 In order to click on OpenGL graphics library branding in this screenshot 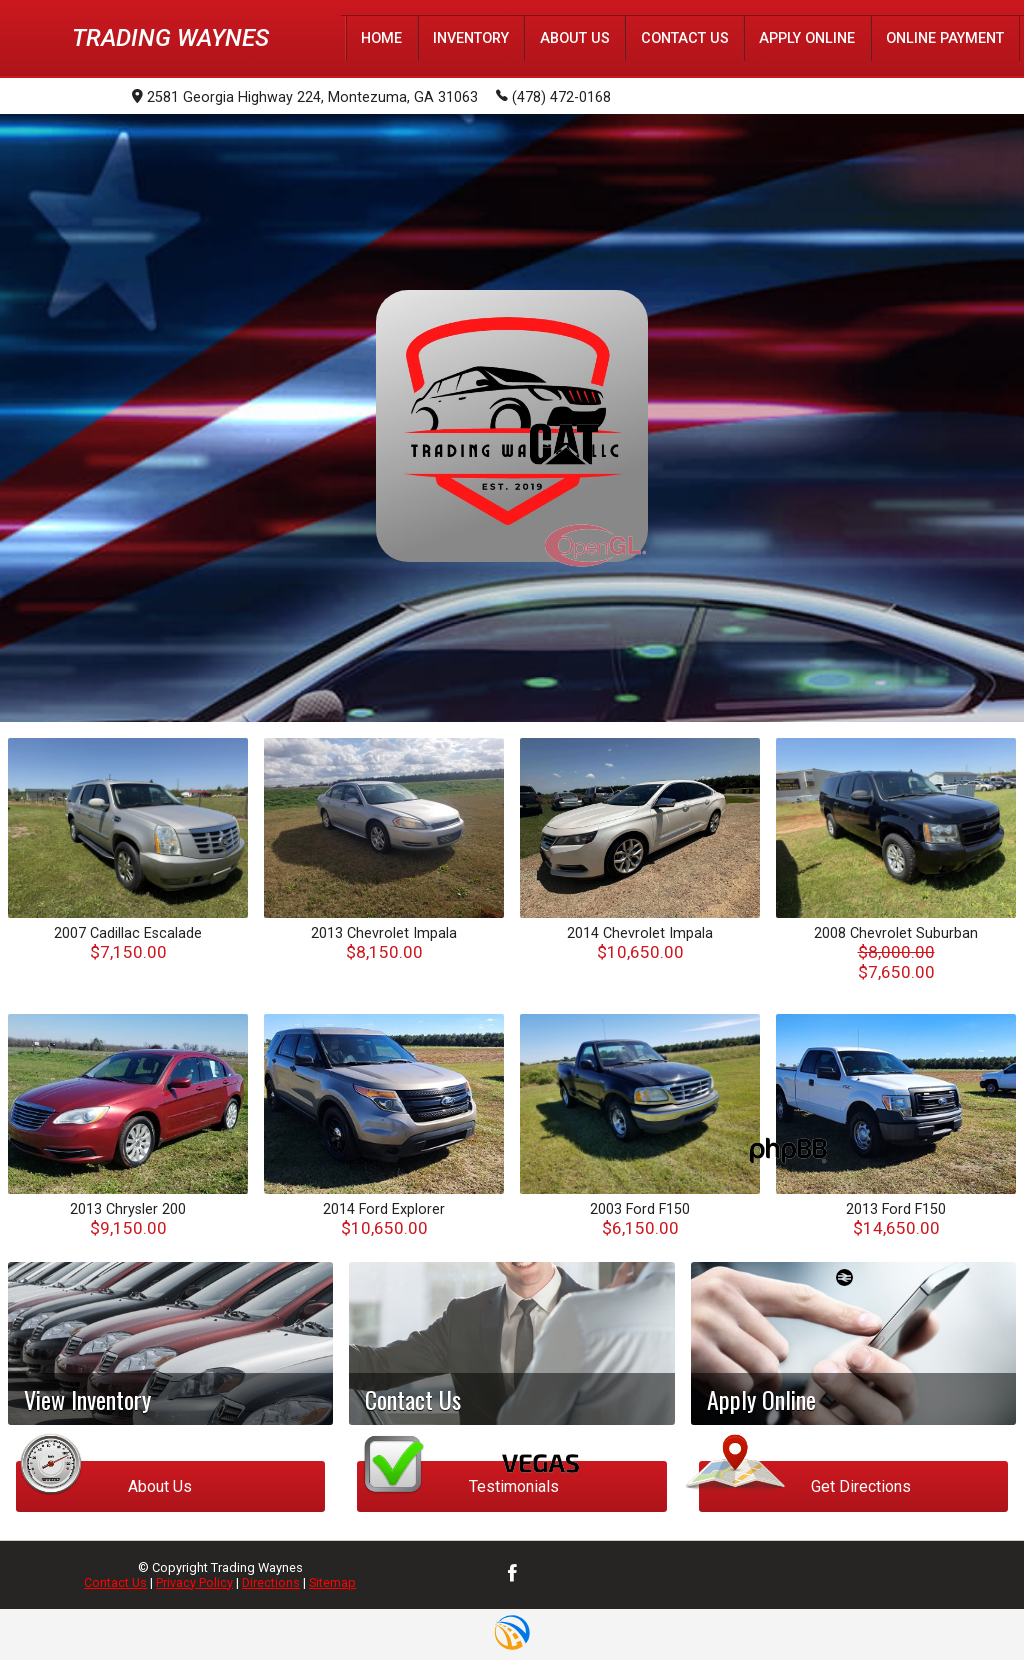, I will do `click(595, 545)`.